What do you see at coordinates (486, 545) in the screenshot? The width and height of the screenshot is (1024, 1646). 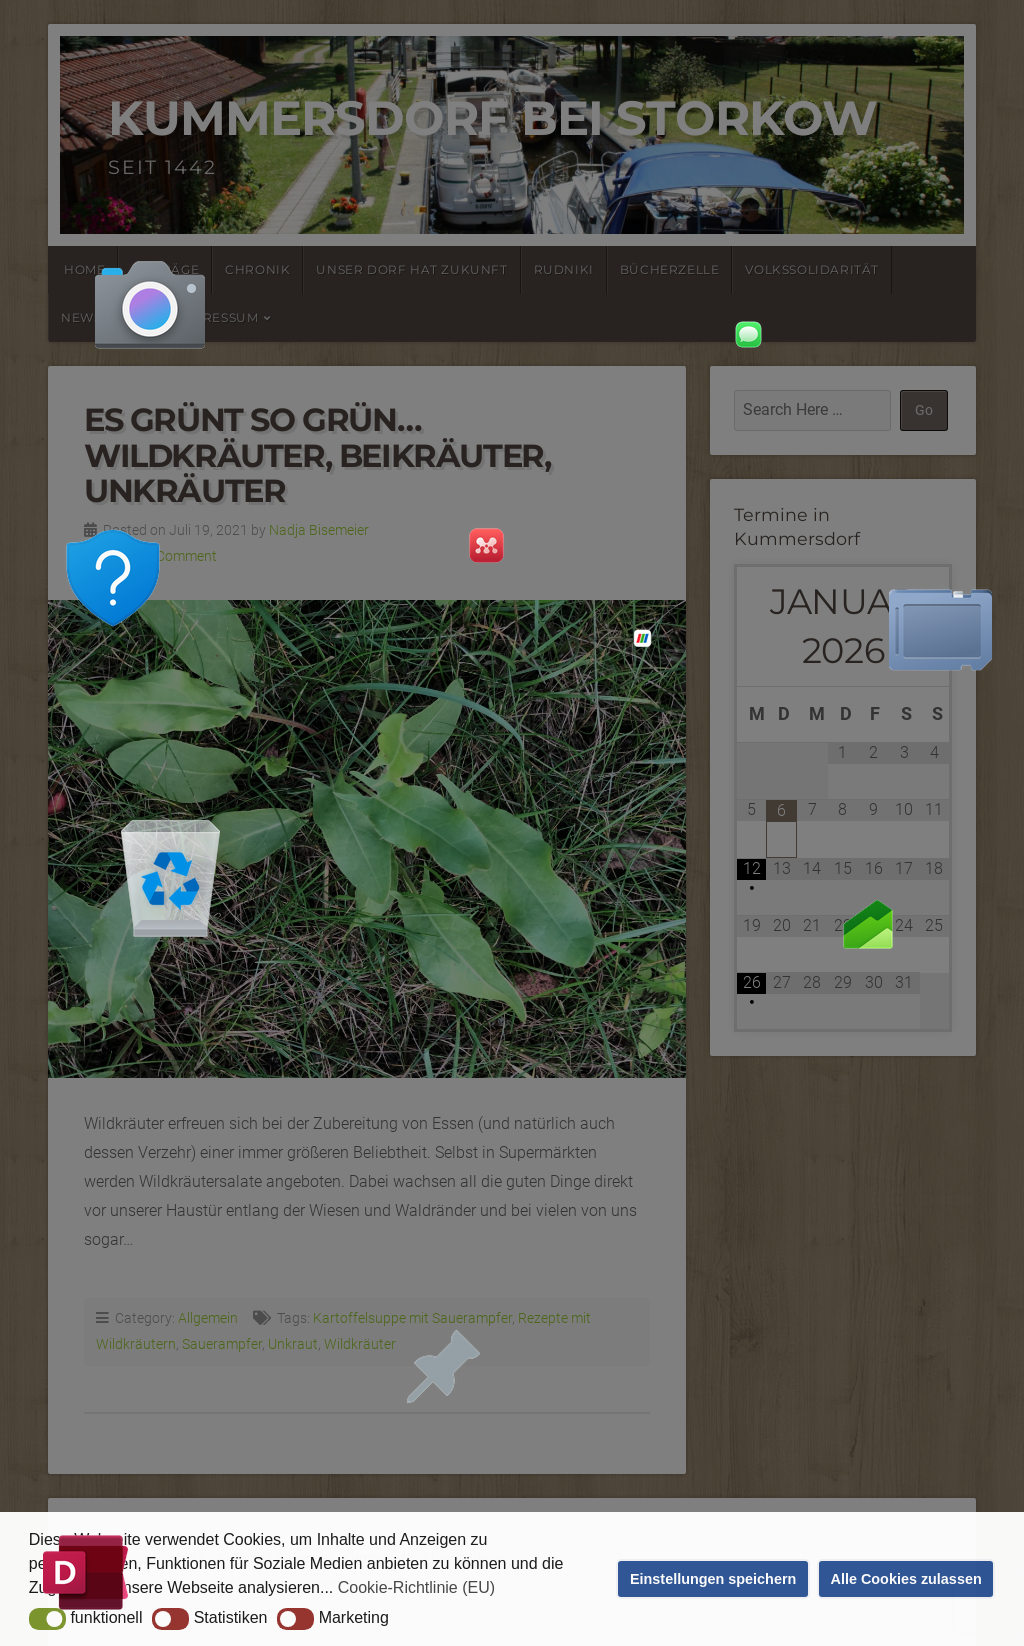 I see `open mendeley desktop reference manager` at bounding box center [486, 545].